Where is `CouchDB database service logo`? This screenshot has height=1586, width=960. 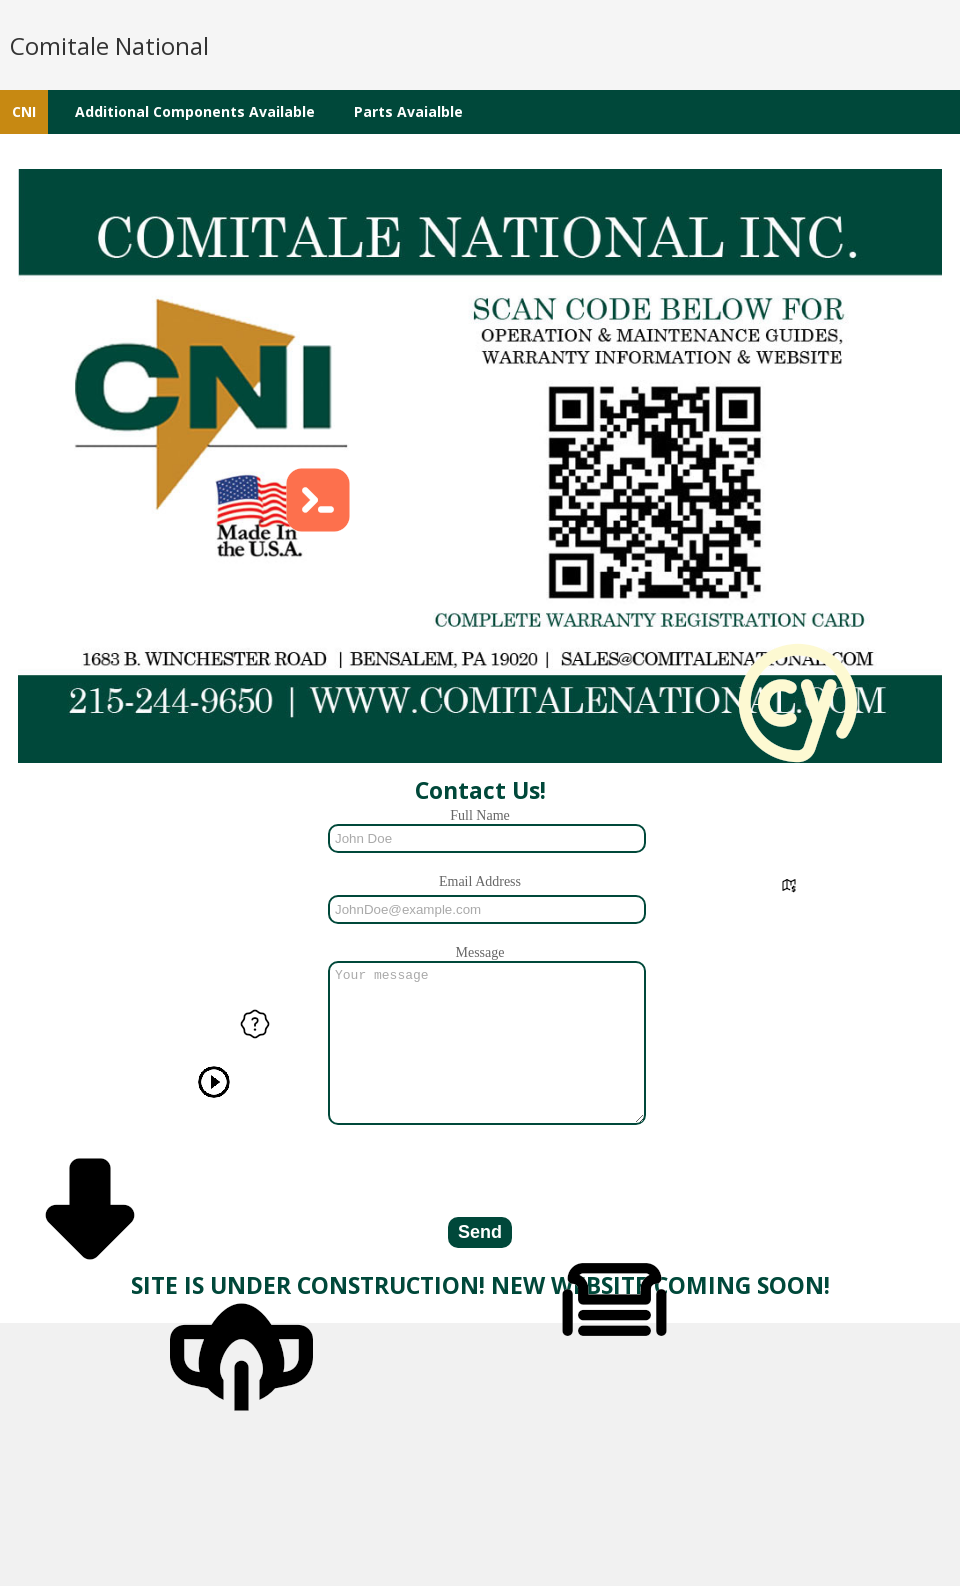
CouchDB database service logo is located at coordinates (614, 1299).